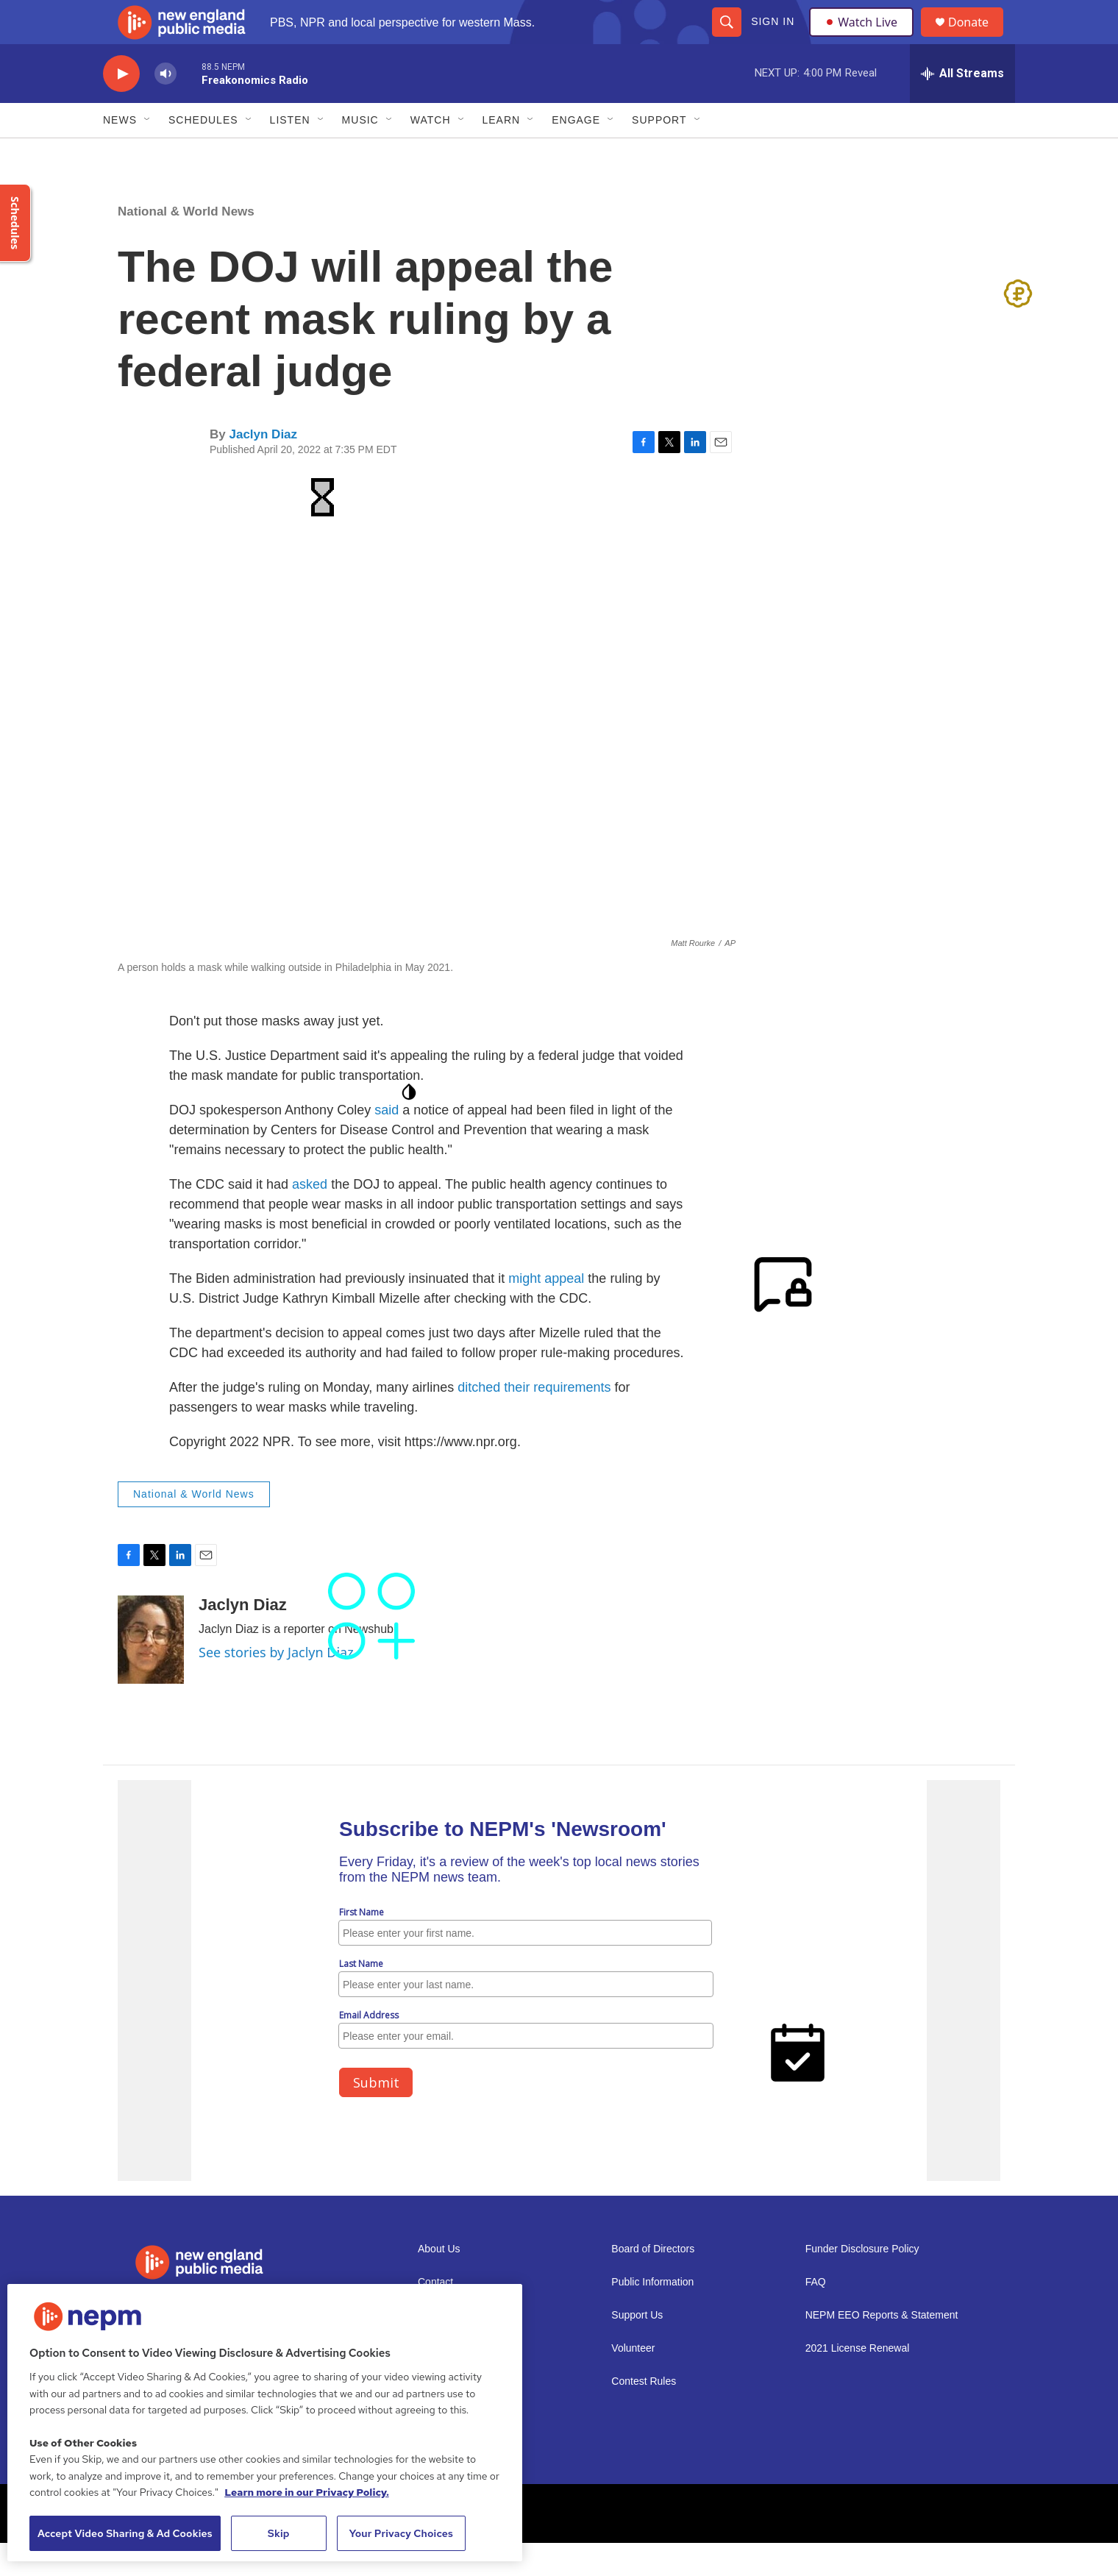 The height and width of the screenshot is (2576, 1118). I want to click on indicates a process is waiting or pending, so click(322, 497).